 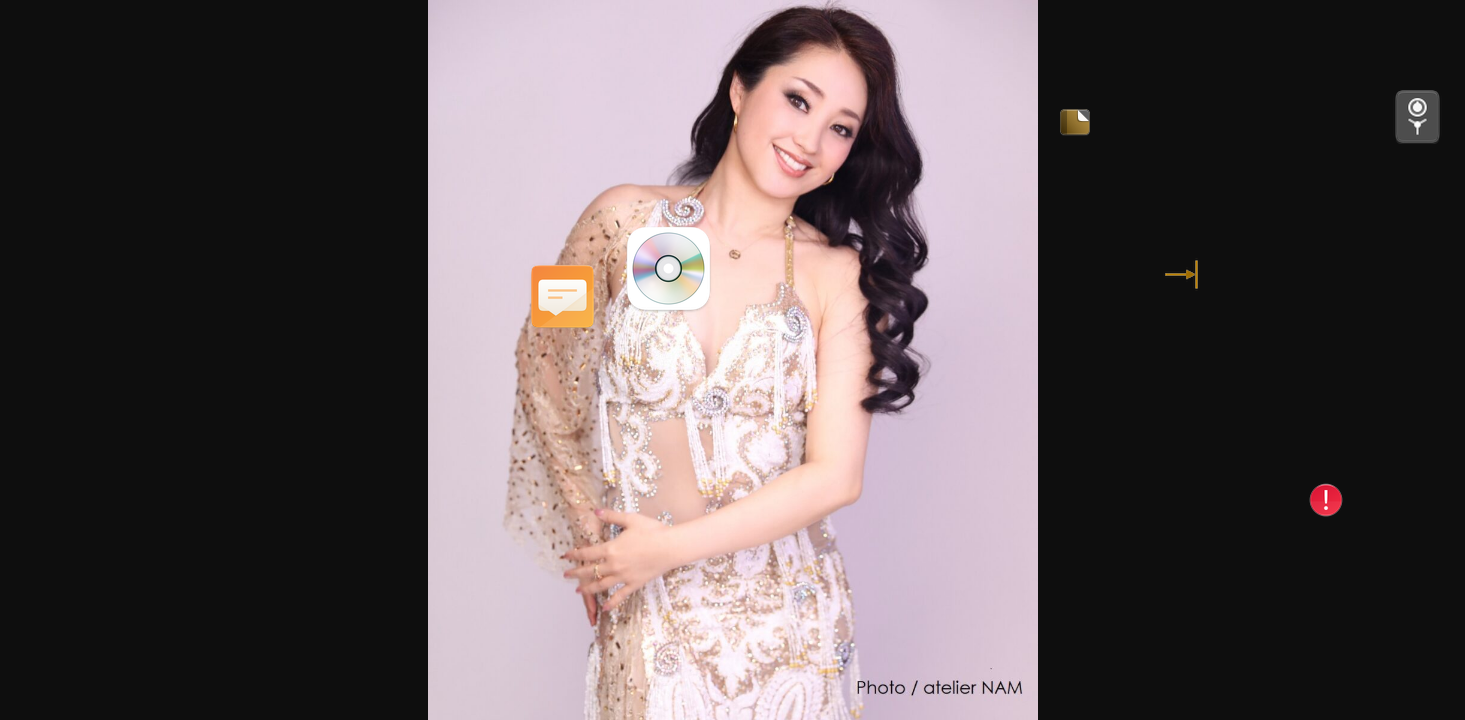 What do you see at coordinates (1326, 500) in the screenshot?
I see `indicates an important alert or warning` at bounding box center [1326, 500].